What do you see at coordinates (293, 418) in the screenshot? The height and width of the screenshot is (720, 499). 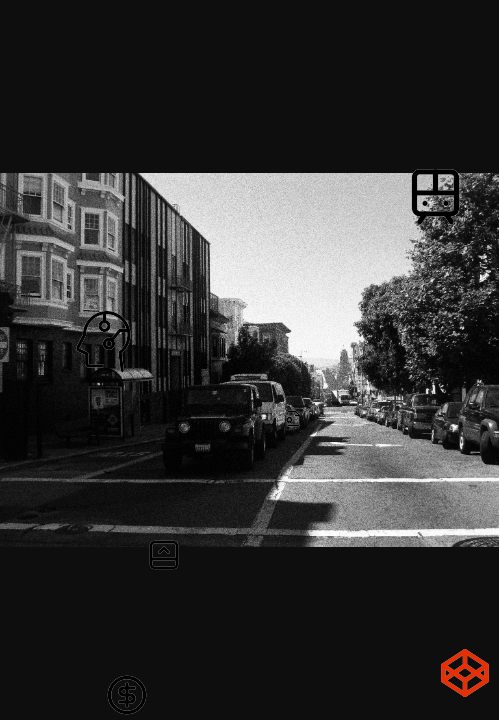 I see `access file settings or configuration` at bounding box center [293, 418].